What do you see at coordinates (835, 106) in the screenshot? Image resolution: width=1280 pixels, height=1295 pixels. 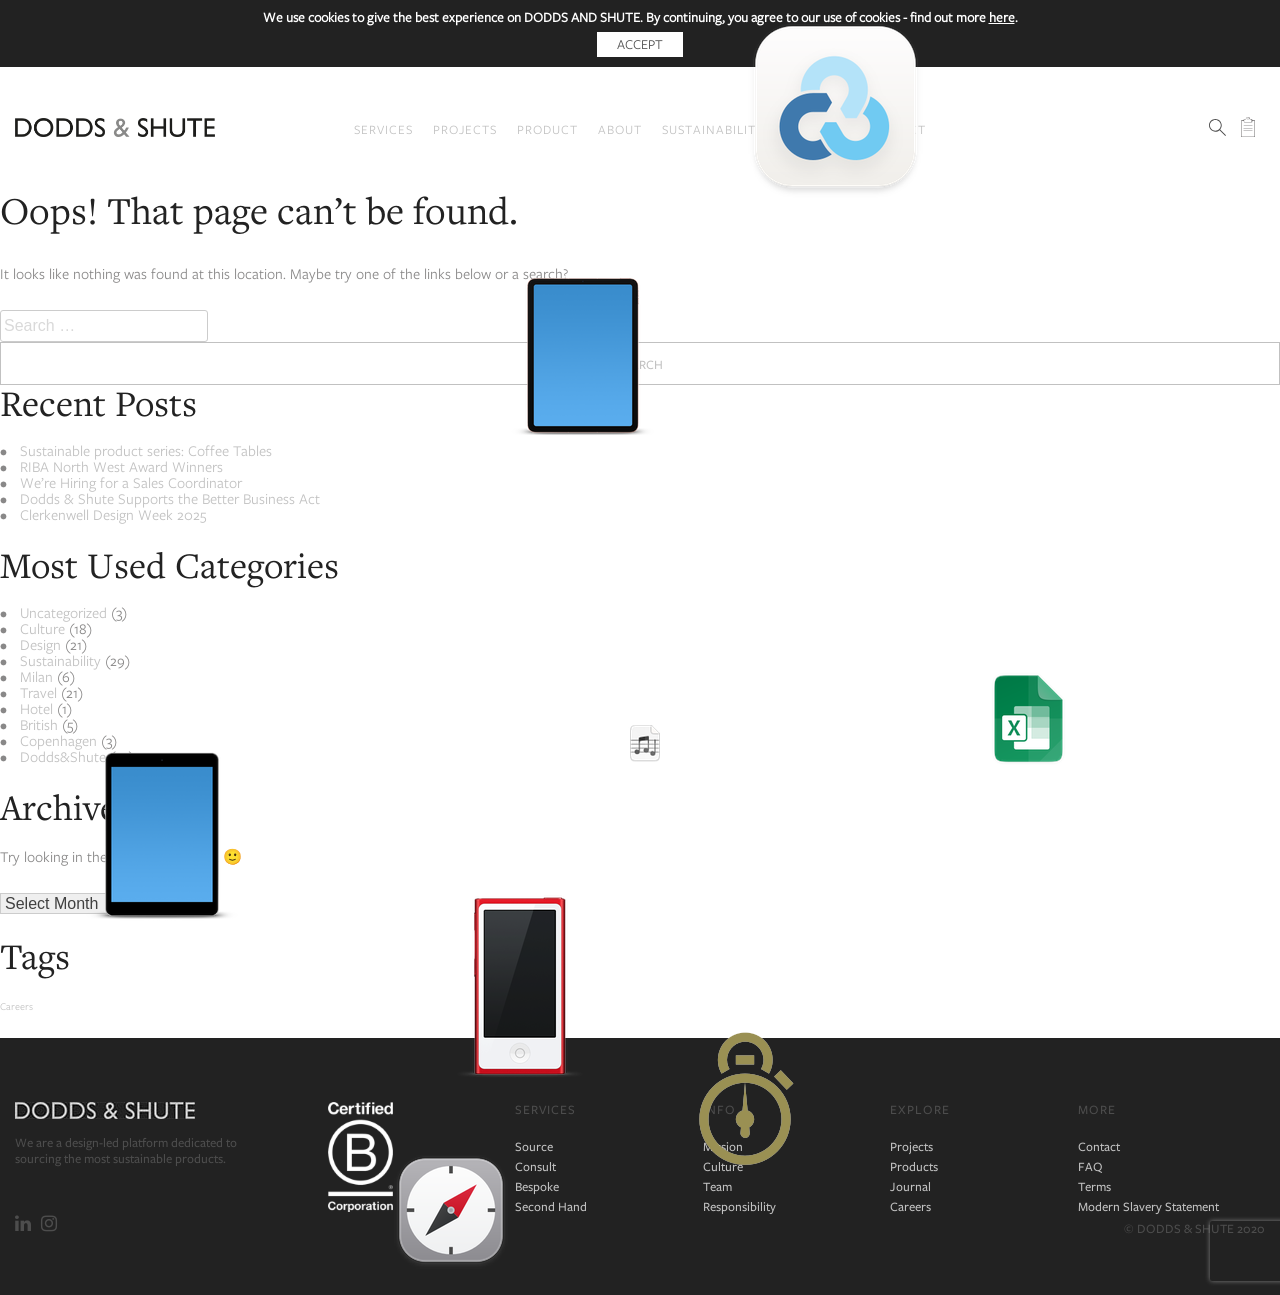 I see `open rclone browser for cloud storage management` at bounding box center [835, 106].